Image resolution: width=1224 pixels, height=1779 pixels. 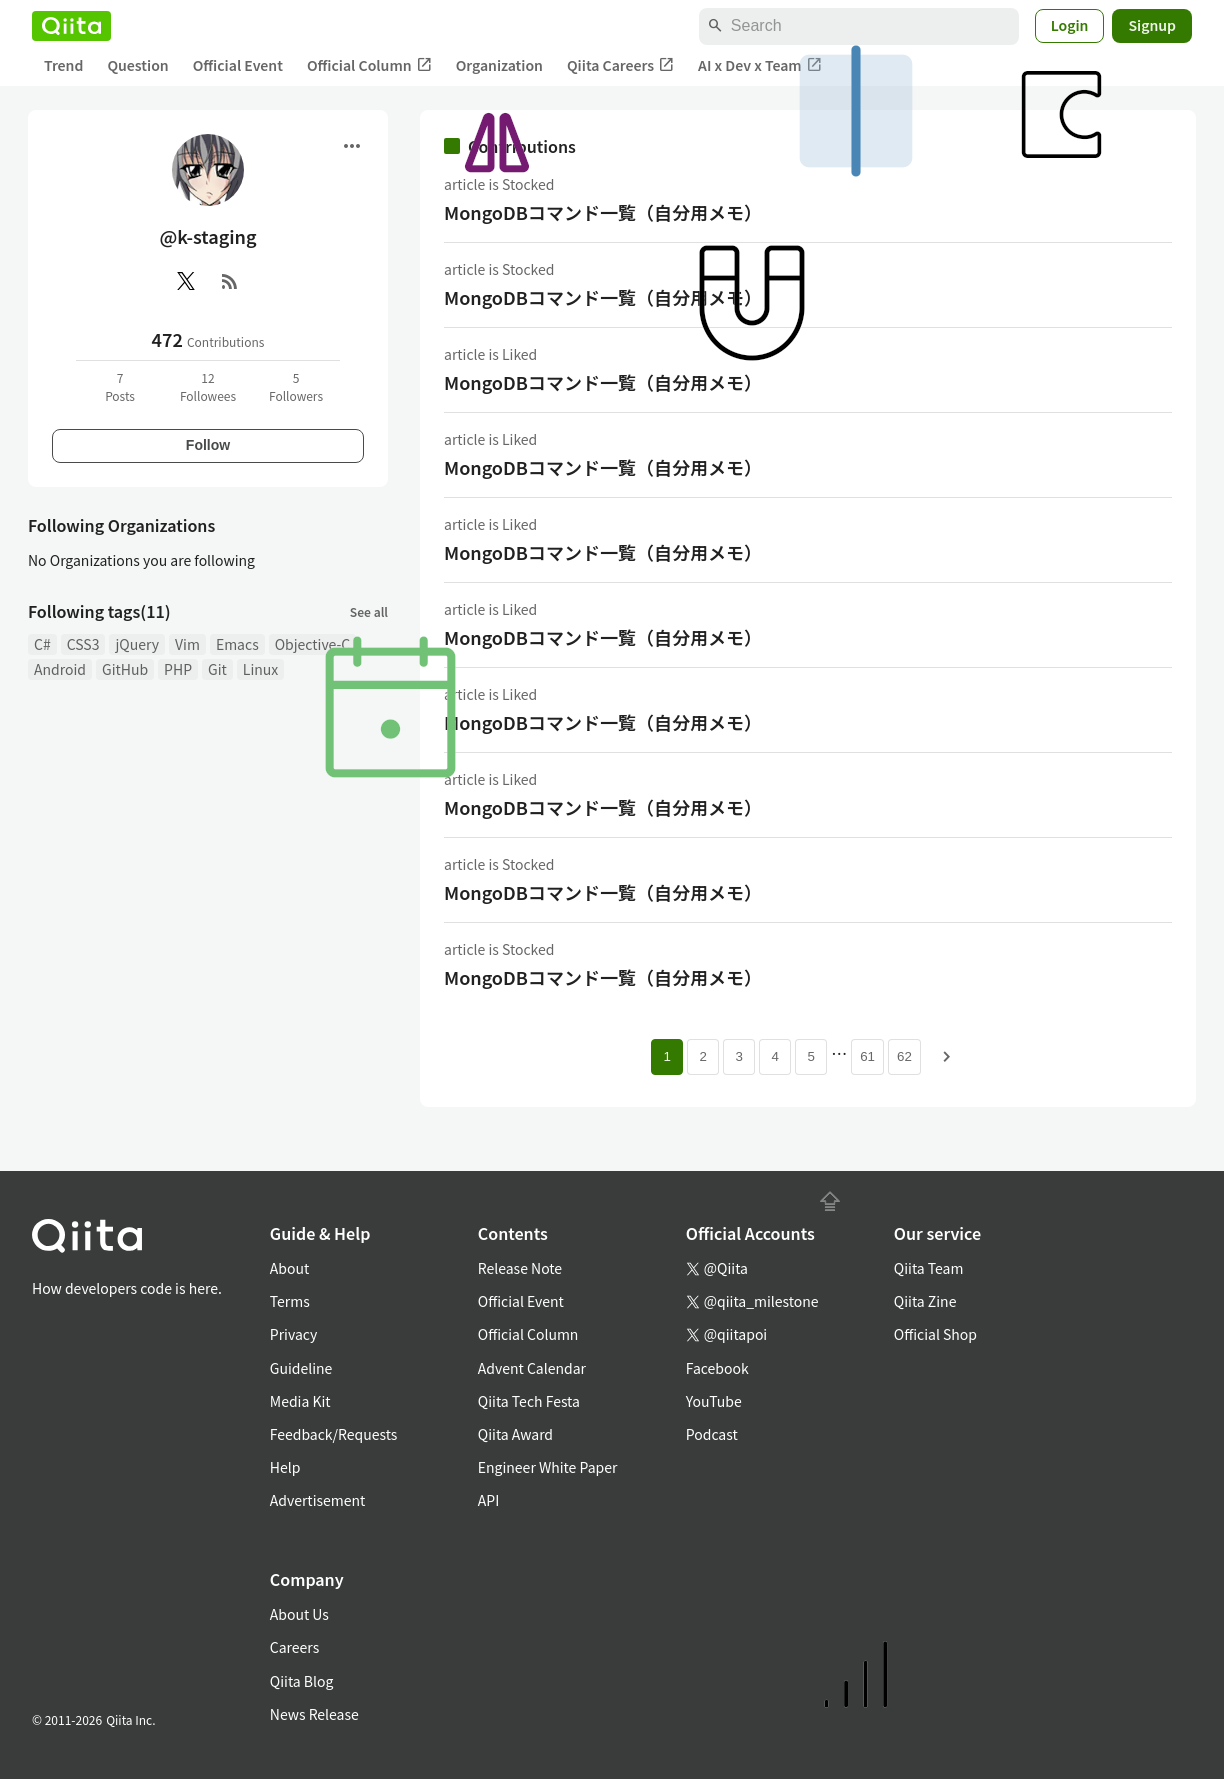 What do you see at coordinates (869, 1670) in the screenshot?
I see `indicates strong cellular network signal` at bounding box center [869, 1670].